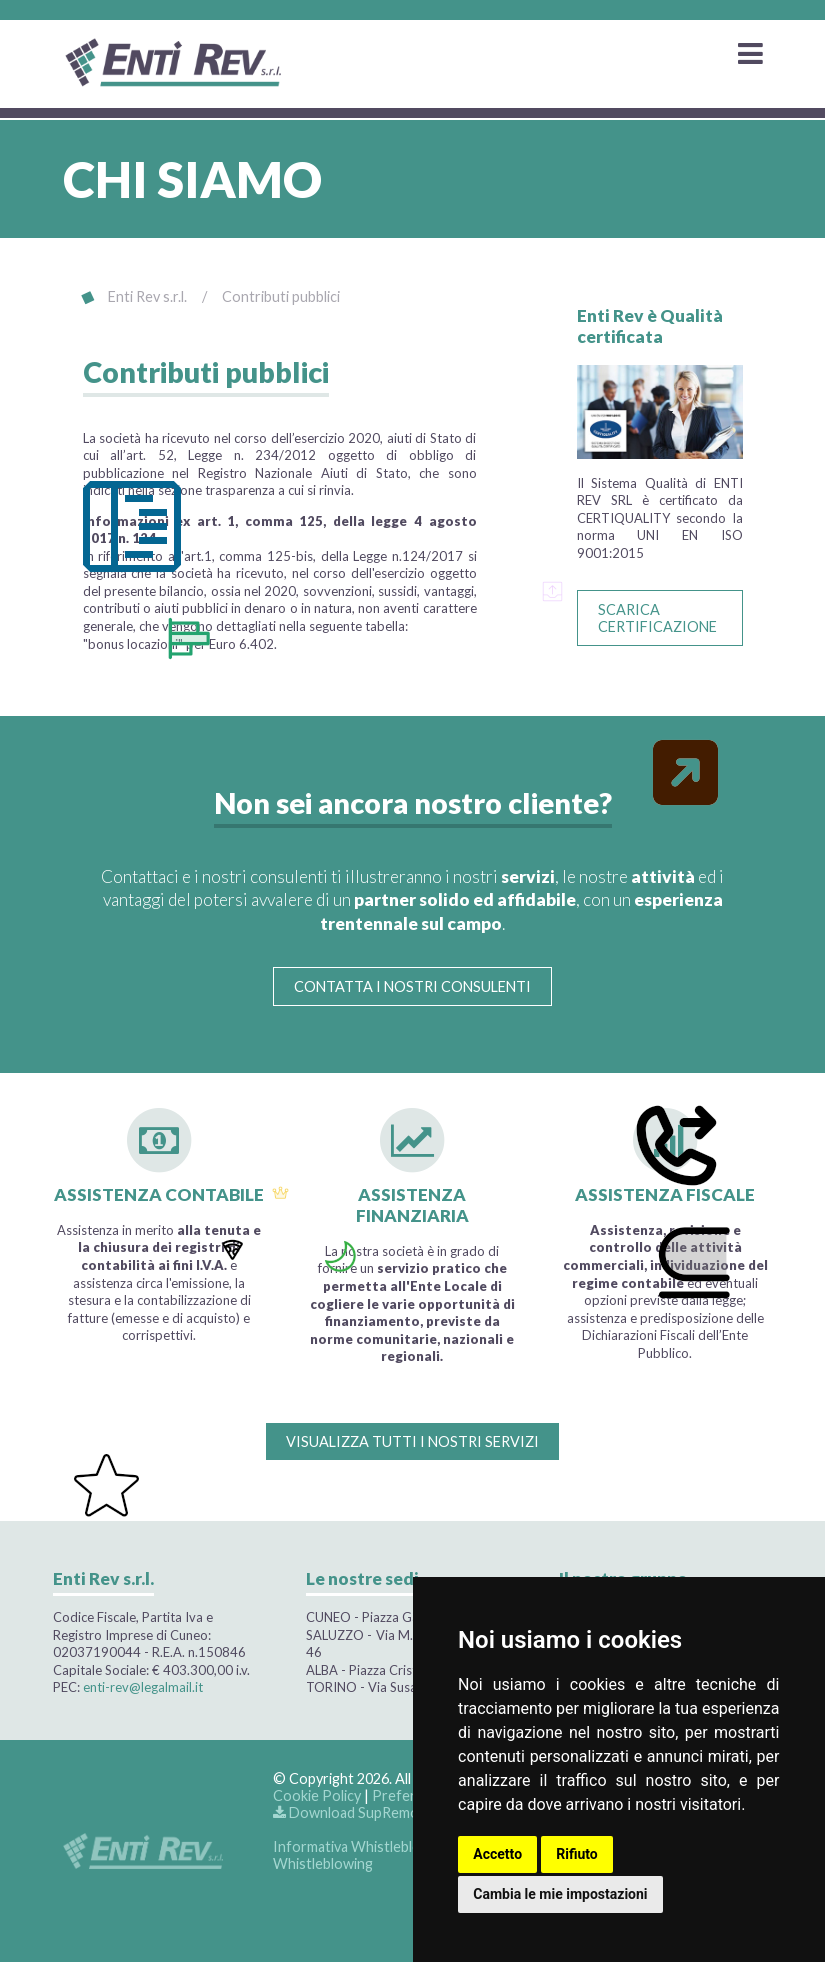  Describe the element at coordinates (696, 1261) in the screenshot. I see `indicates a subset relationship in mathematical or data operations` at that location.